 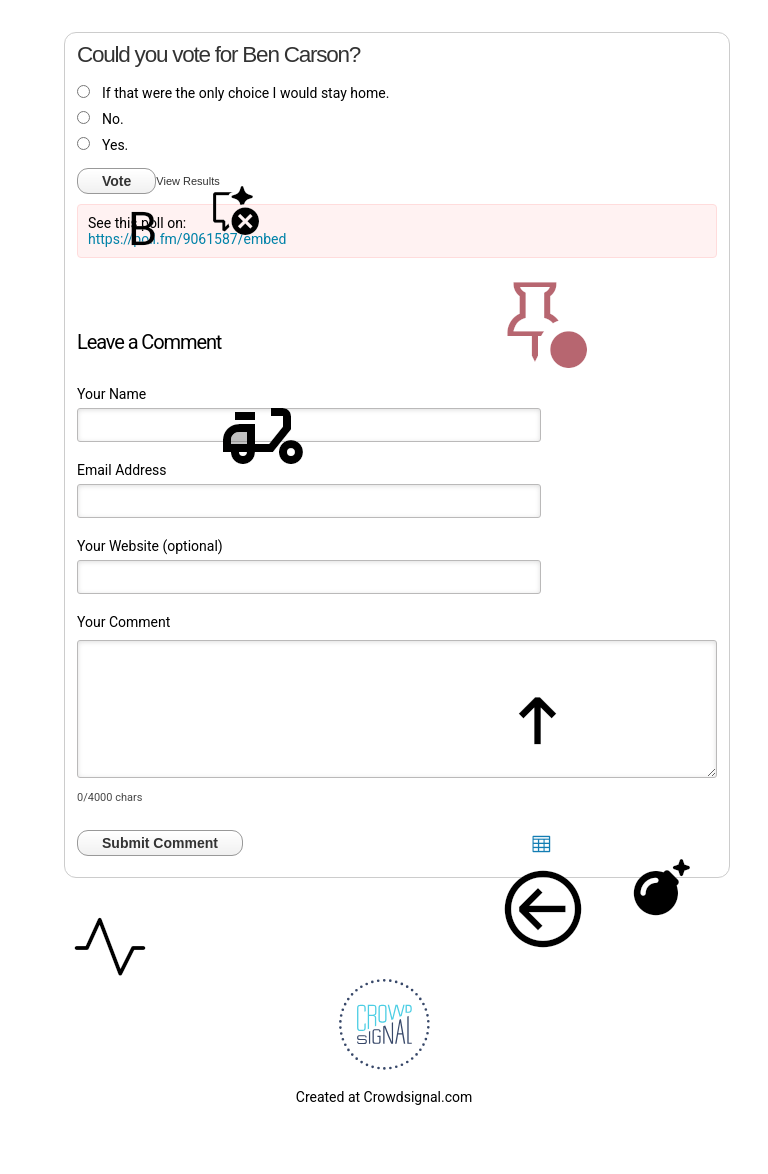 What do you see at coordinates (110, 948) in the screenshot?
I see `view health or heart rate data` at bounding box center [110, 948].